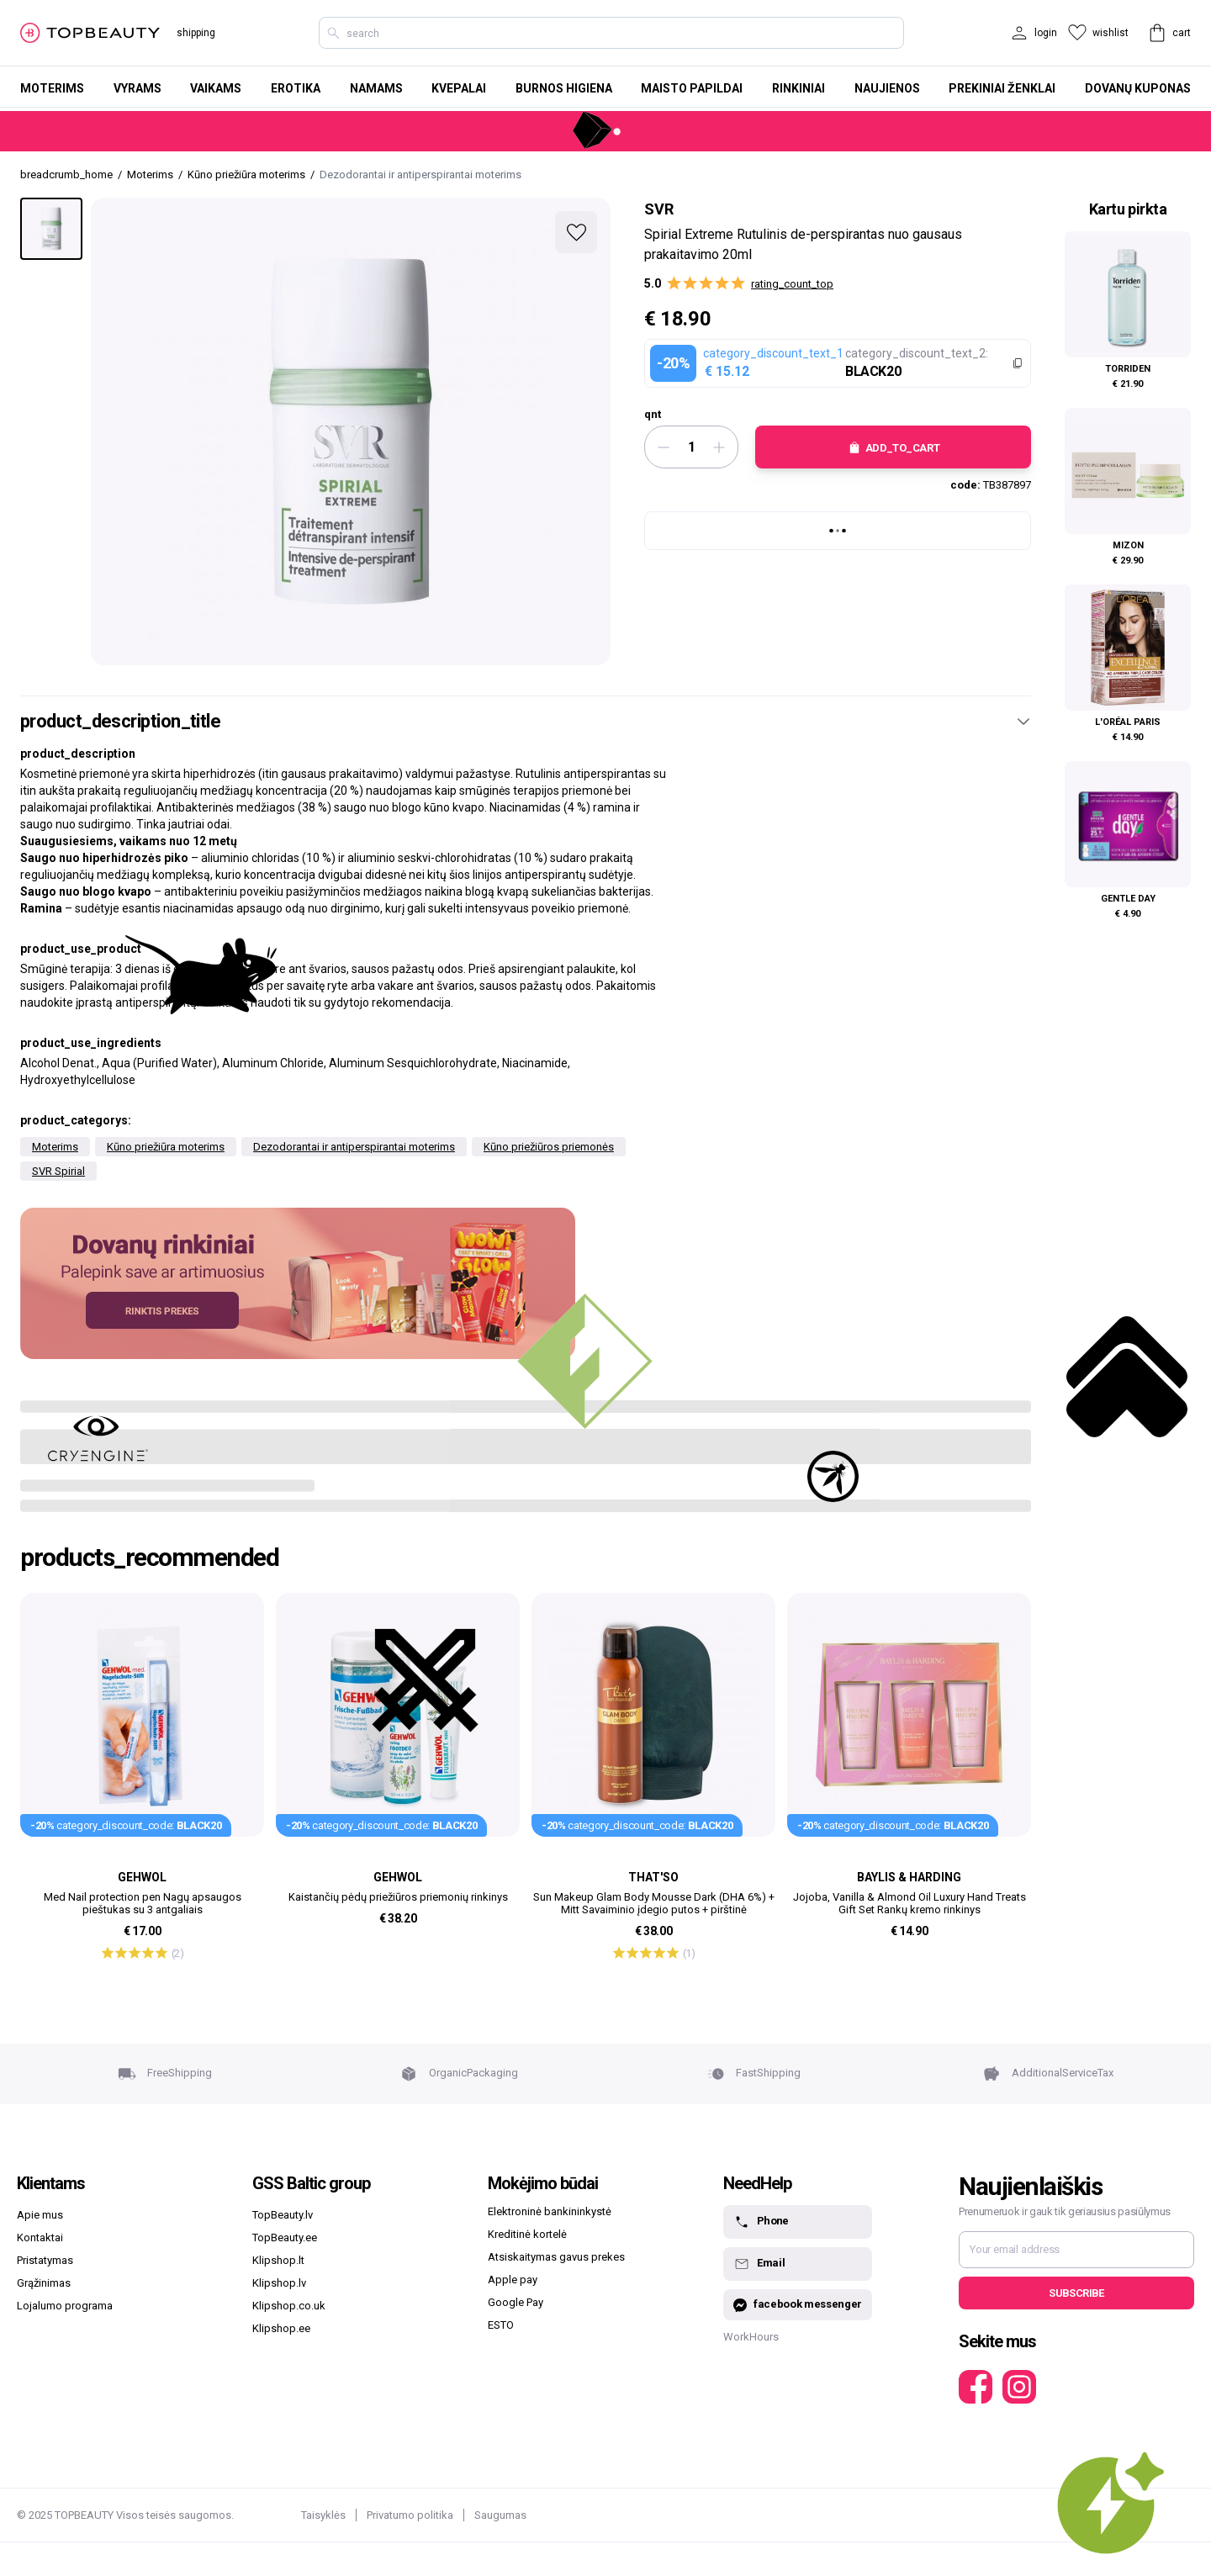 Image resolution: width=1211 pixels, height=2576 pixels. What do you see at coordinates (833, 1476) in the screenshot?
I see `OWASP (Open Web Application Security Project) logo` at bounding box center [833, 1476].